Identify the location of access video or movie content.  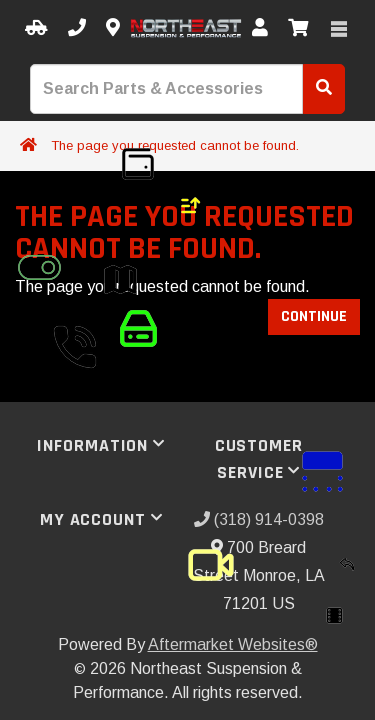
(334, 615).